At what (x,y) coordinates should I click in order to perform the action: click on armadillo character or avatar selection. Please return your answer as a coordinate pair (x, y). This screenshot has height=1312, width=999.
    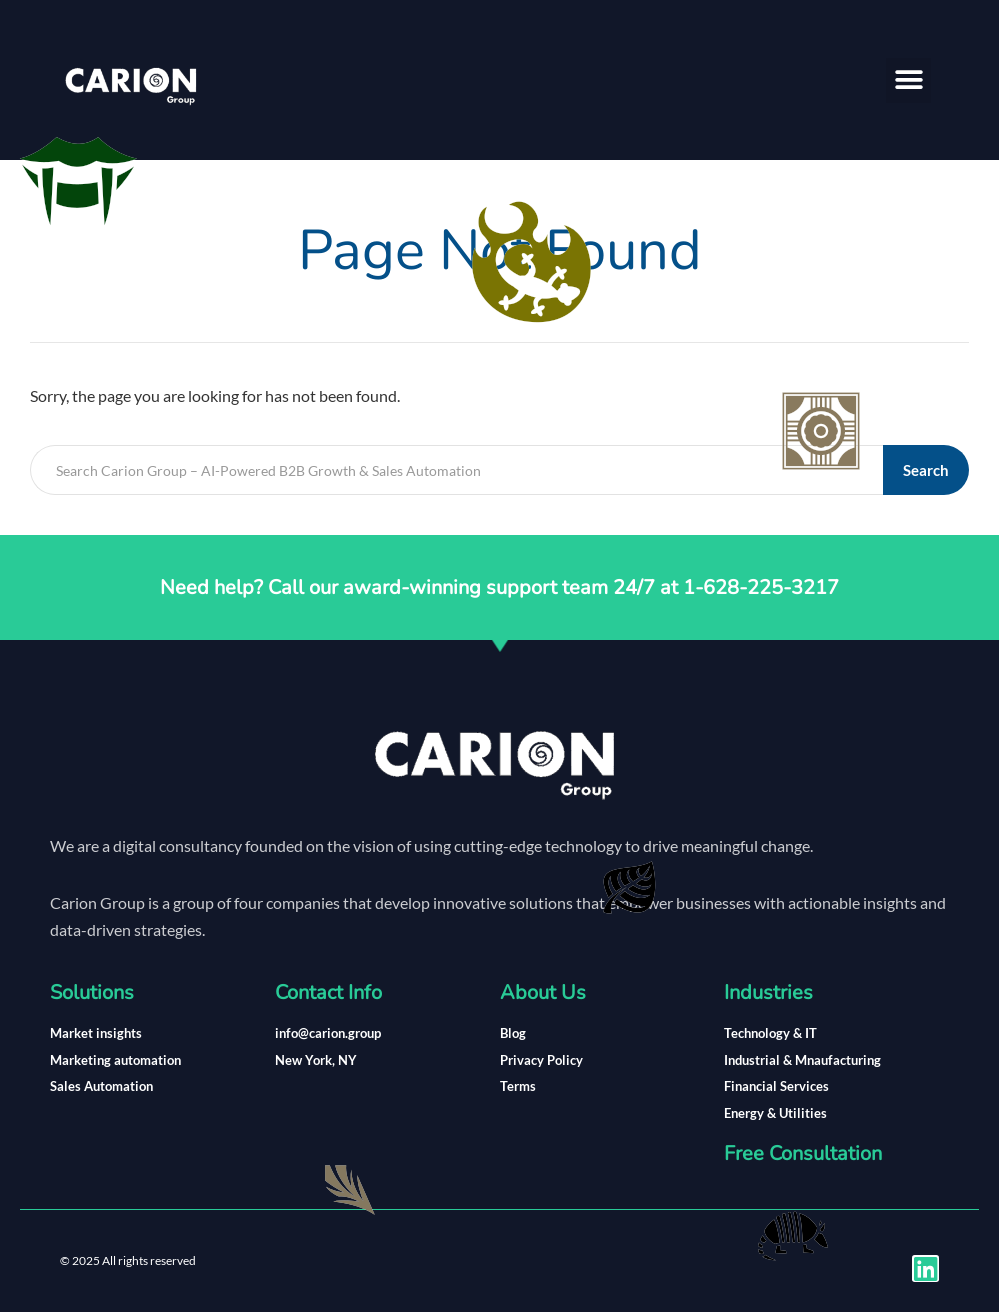
    Looking at the image, I should click on (793, 1236).